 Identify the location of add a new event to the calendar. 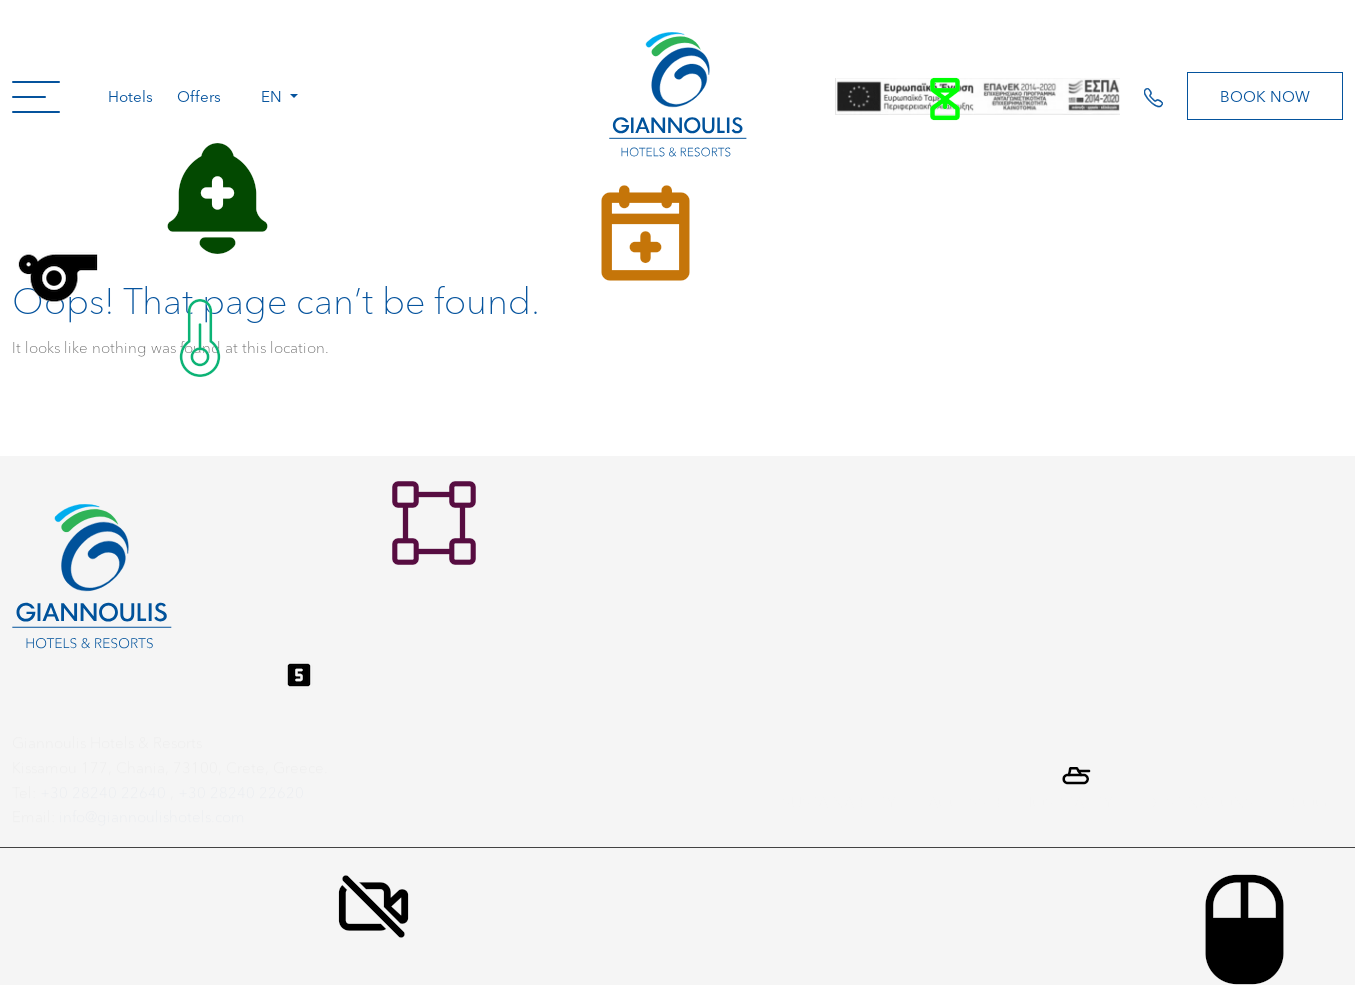
(645, 236).